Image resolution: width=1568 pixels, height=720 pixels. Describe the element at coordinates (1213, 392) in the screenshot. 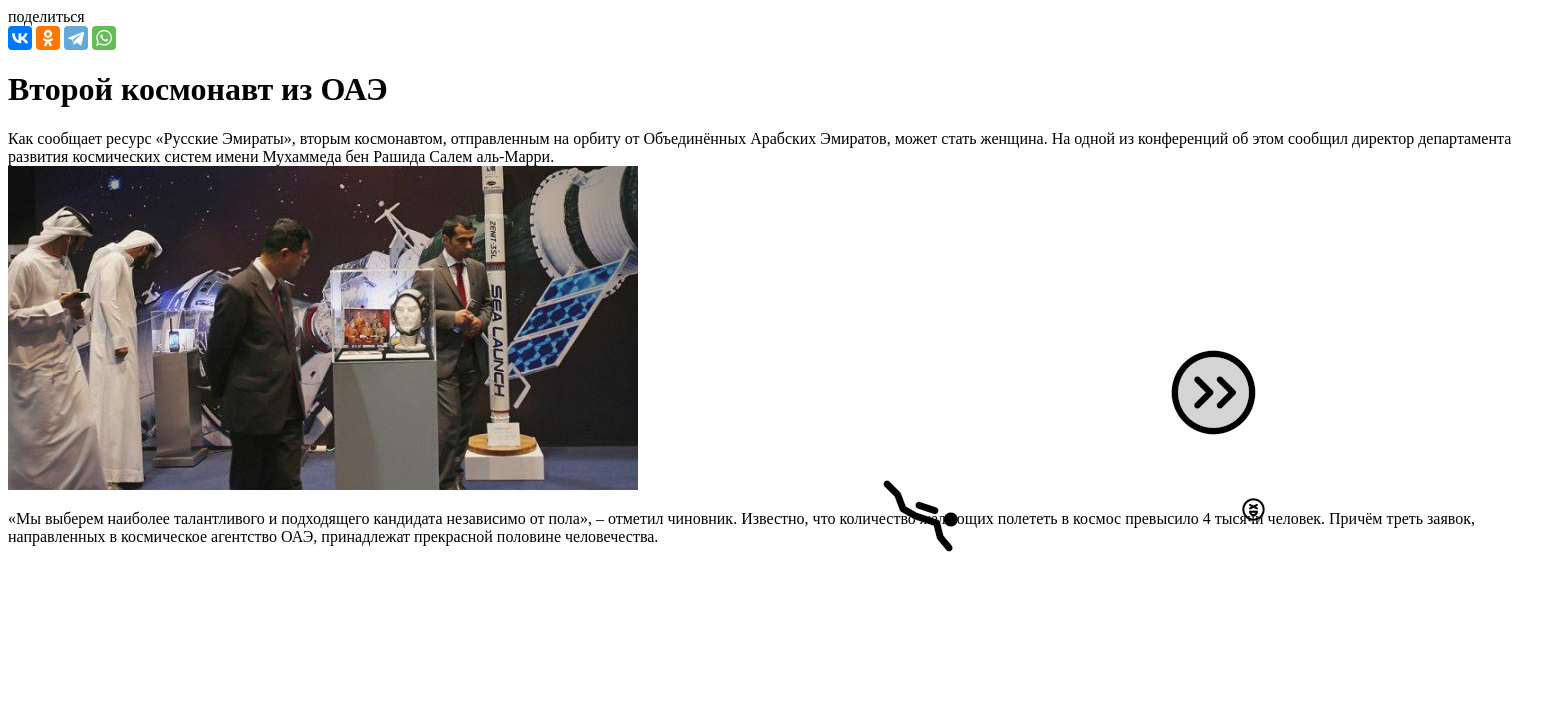

I see `skip forward or advance to the next item` at that location.